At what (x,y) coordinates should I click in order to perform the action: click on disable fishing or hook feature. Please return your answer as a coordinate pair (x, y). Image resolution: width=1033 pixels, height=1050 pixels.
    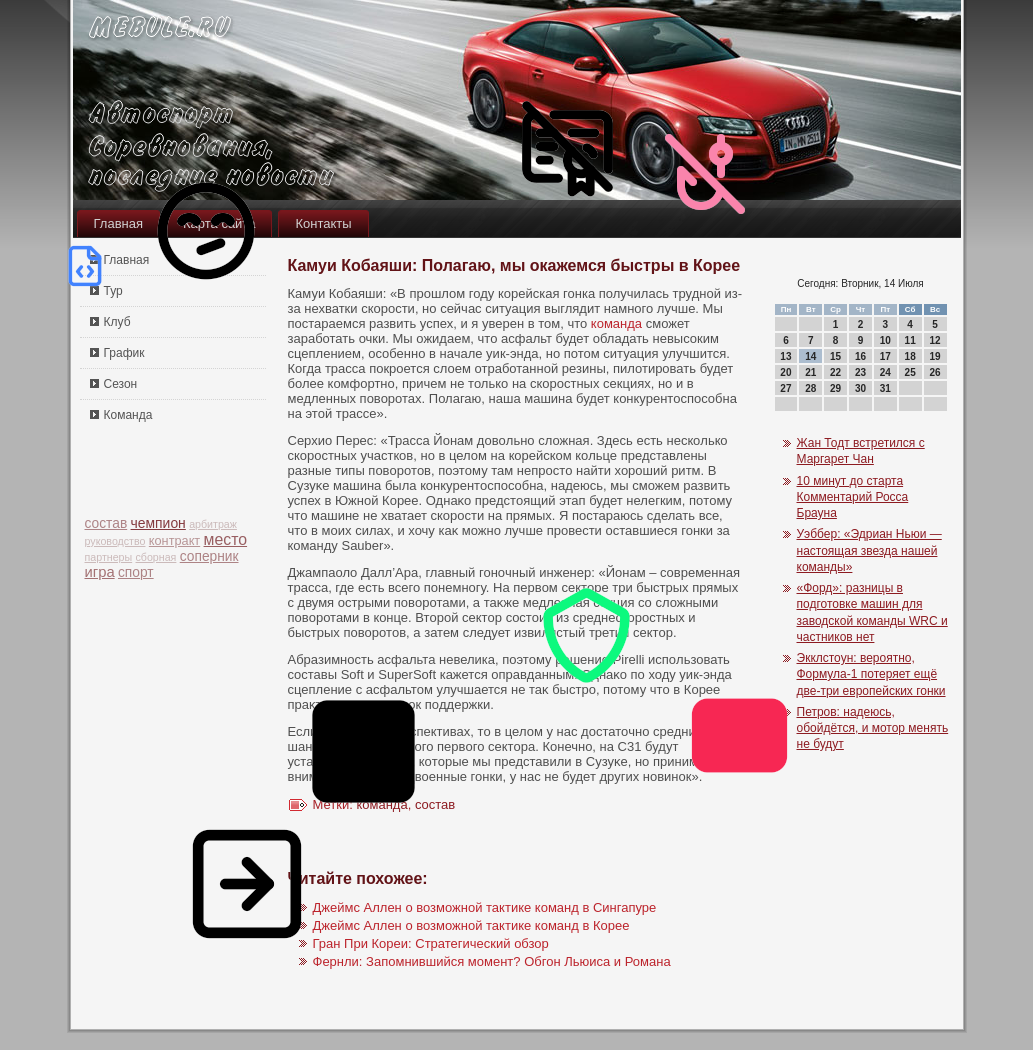
    Looking at the image, I should click on (705, 174).